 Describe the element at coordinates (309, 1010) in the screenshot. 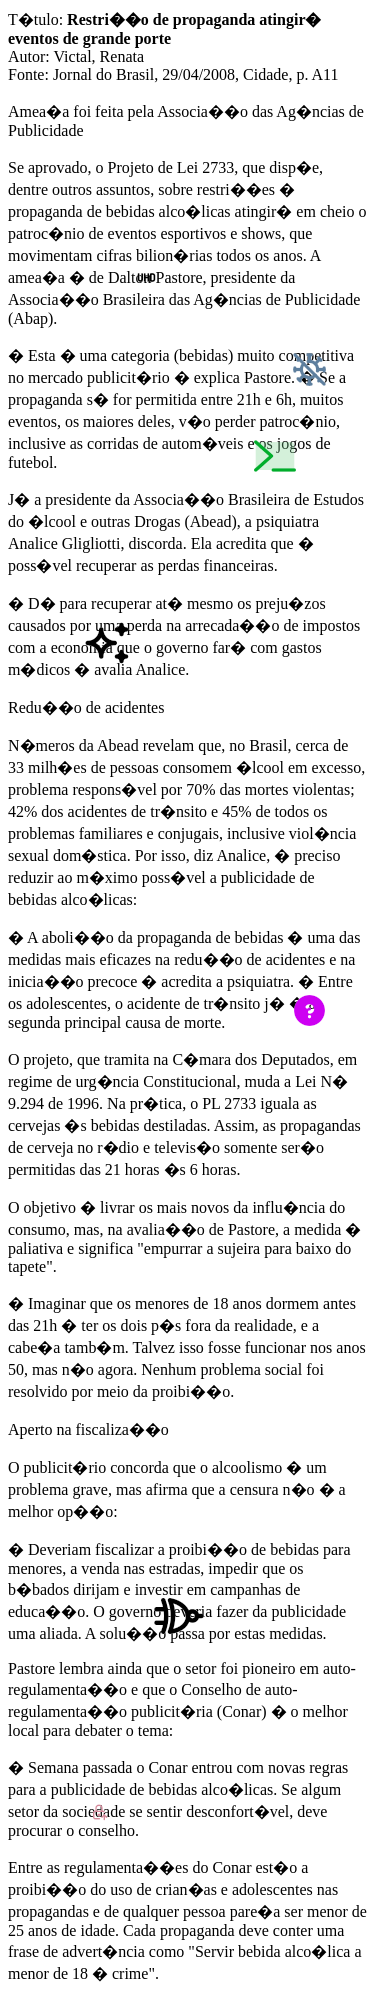

I see `access help or support information` at that location.